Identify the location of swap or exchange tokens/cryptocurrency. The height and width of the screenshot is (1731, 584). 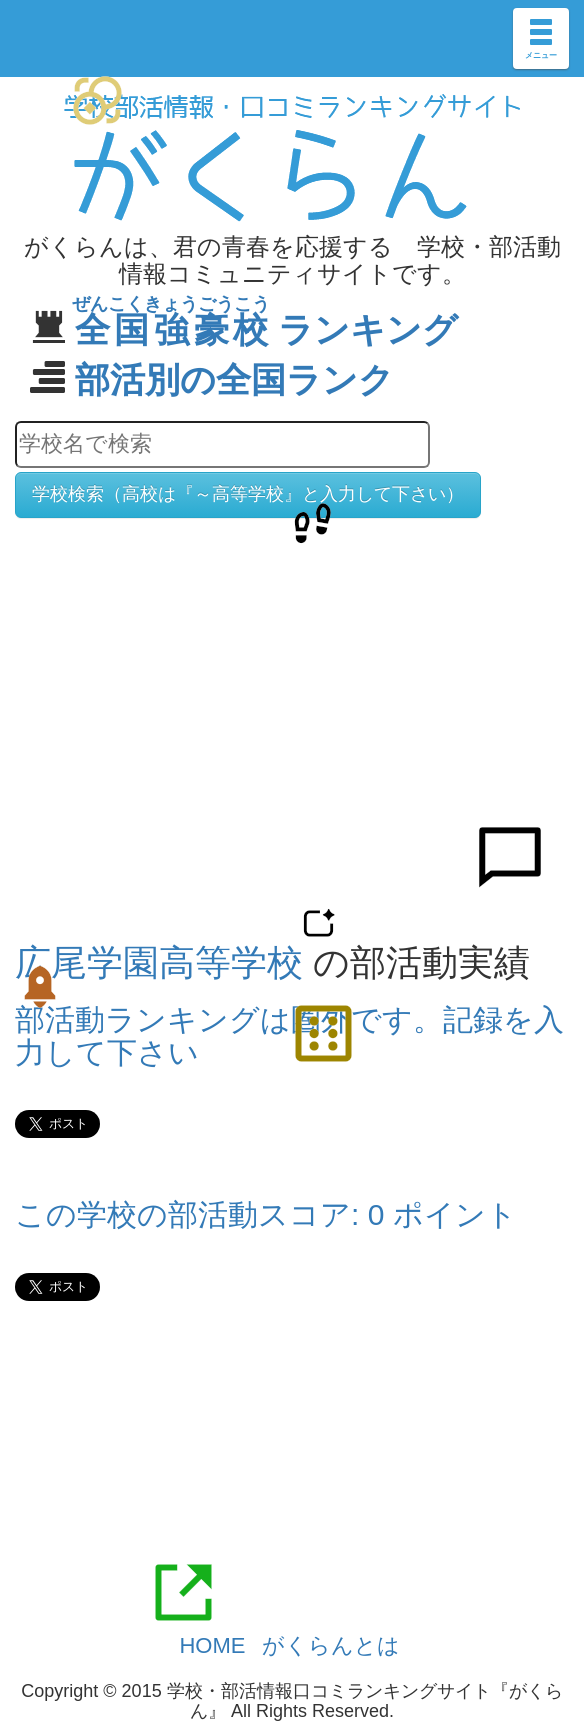
(97, 100).